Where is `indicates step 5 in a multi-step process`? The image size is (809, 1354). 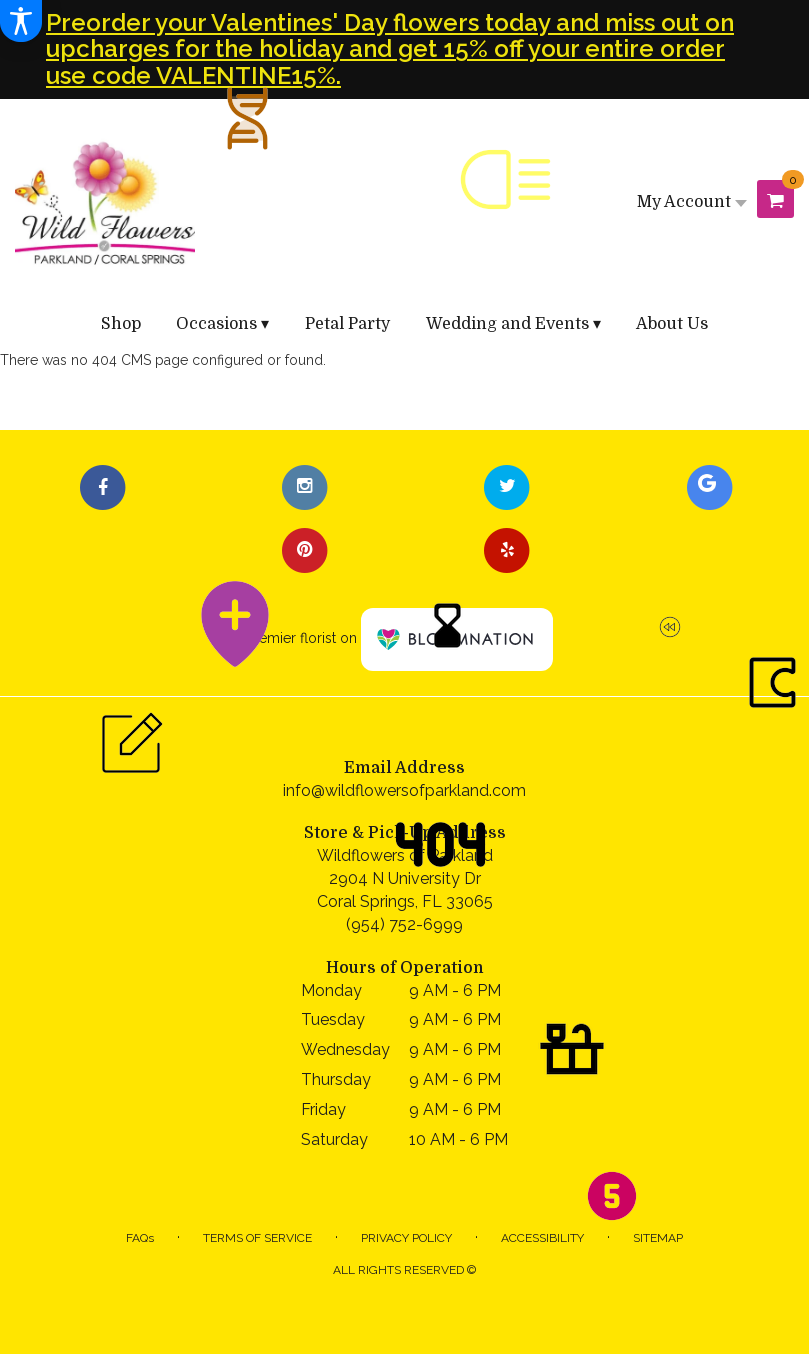
indicates step 5 in a multi-step process is located at coordinates (612, 1196).